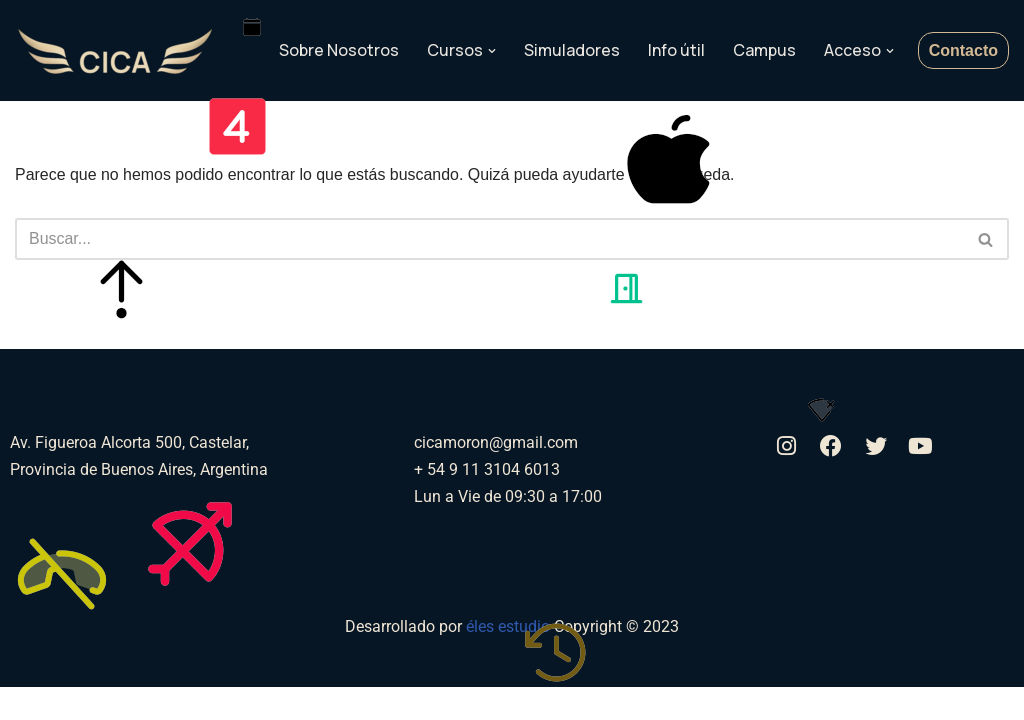  What do you see at coordinates (626, 288) in the screenshot?
I see `log out or exit the application` at bounding box center [626, 288].